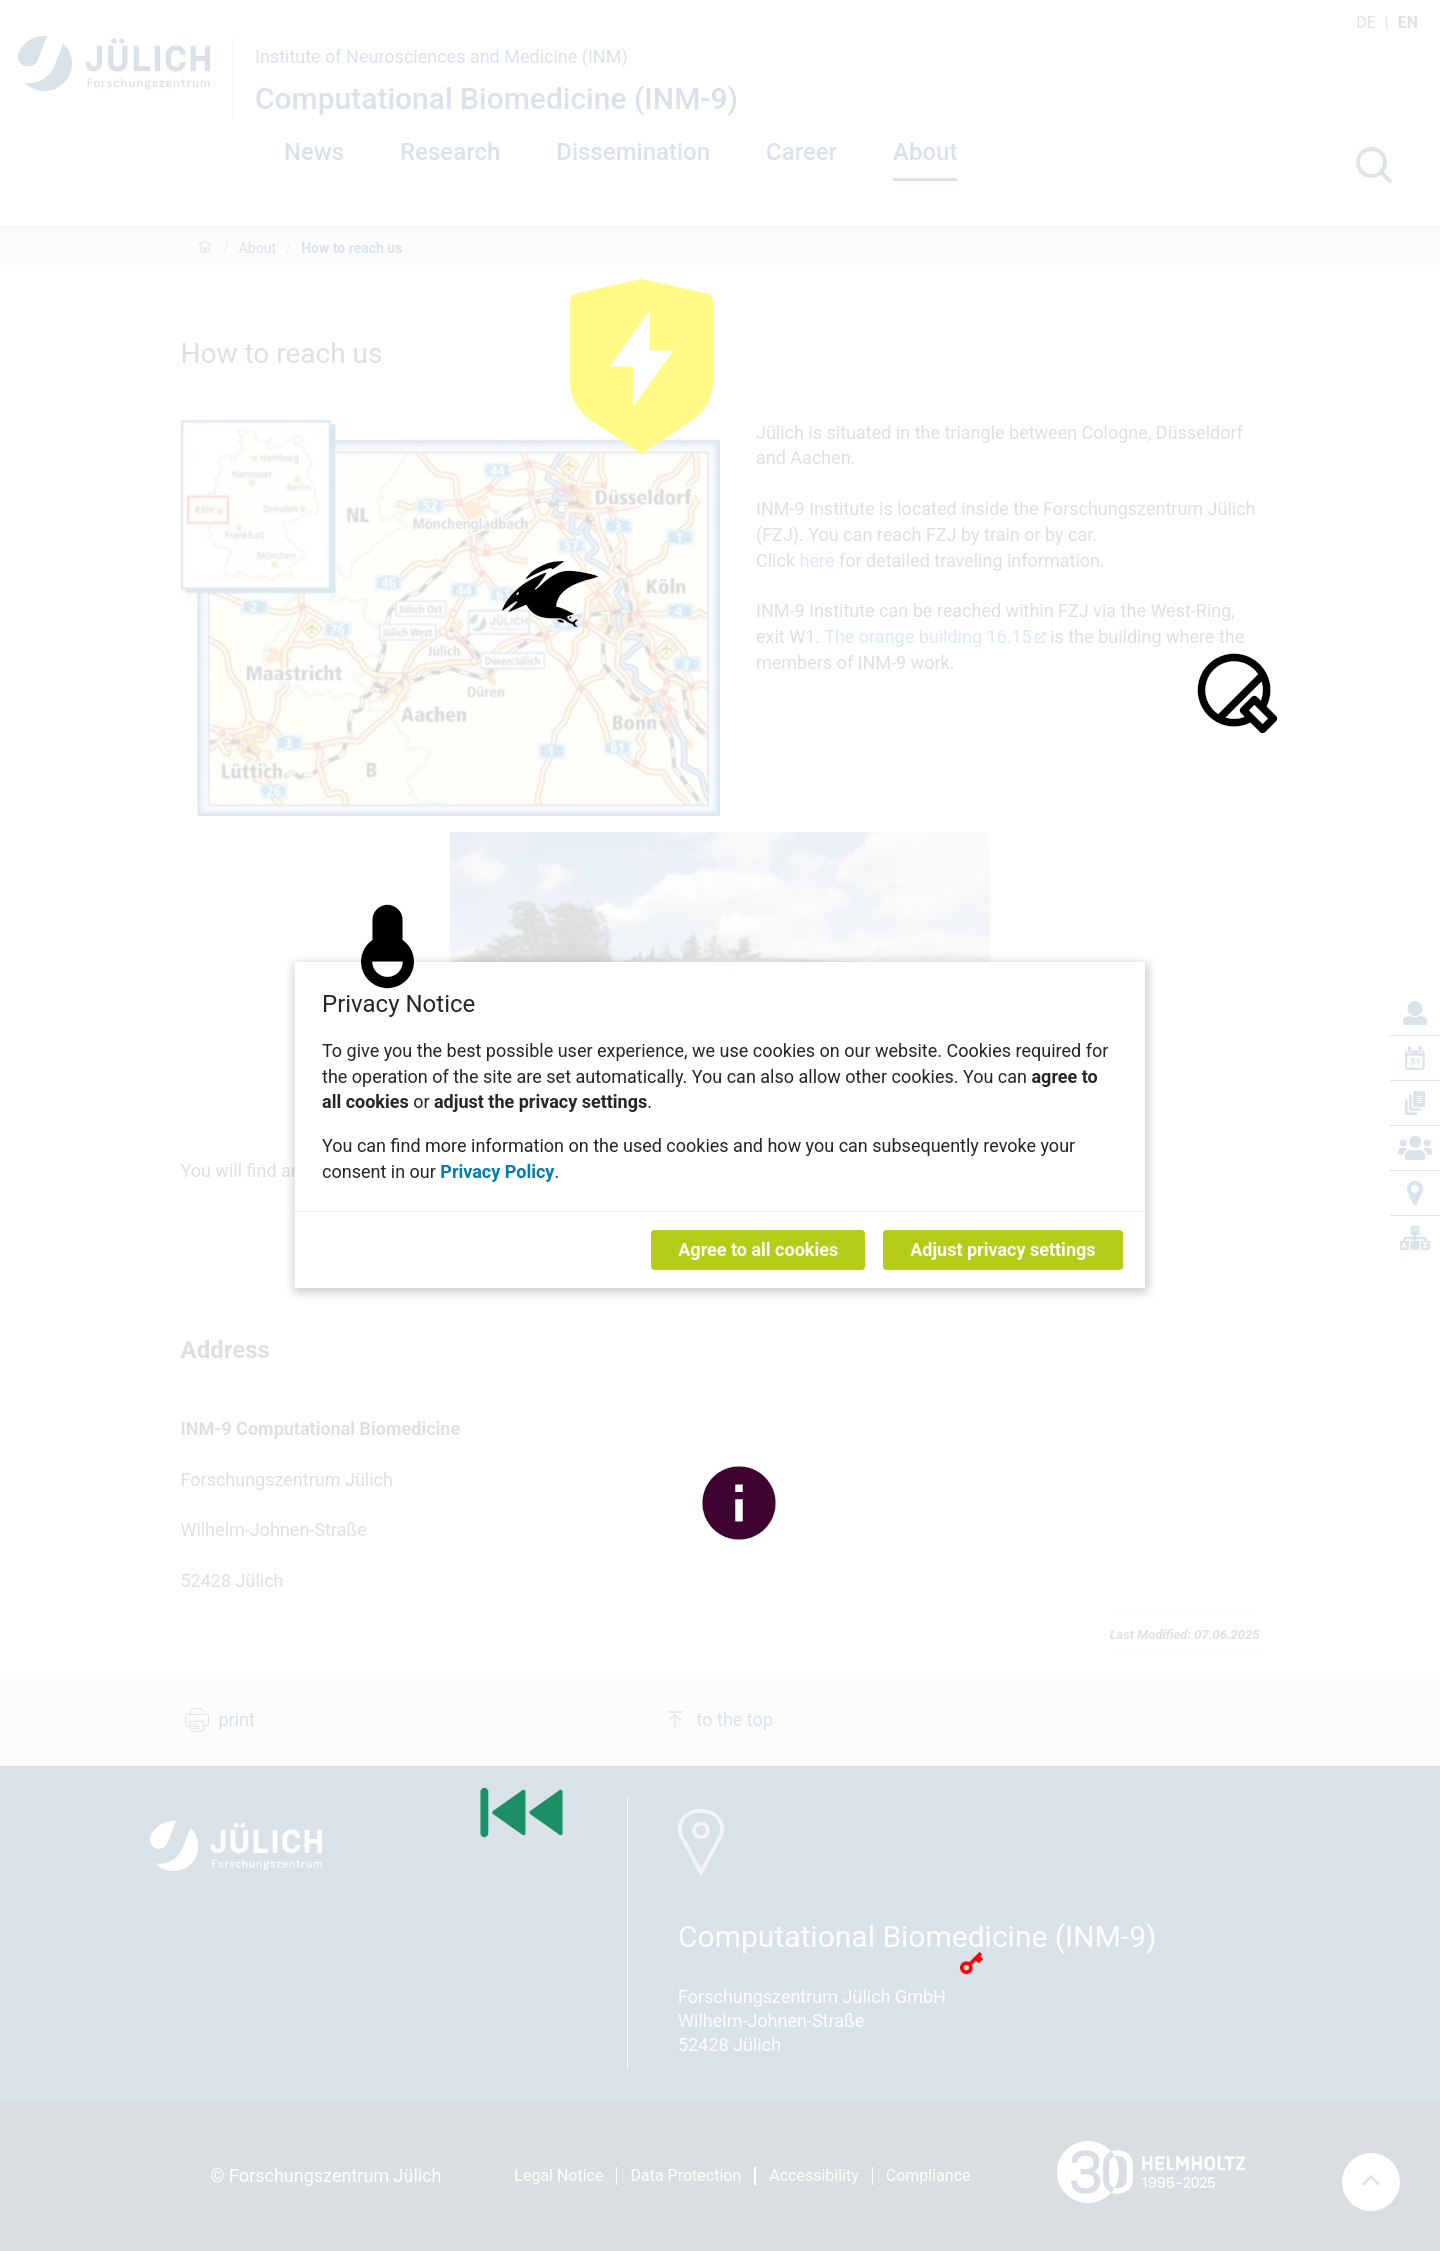 Image resolution: width=1440 pixels, height=2251 pixels. Describe the element at coordinates (739, 1503) in the screenshot. I see `view more information or details` at that location.